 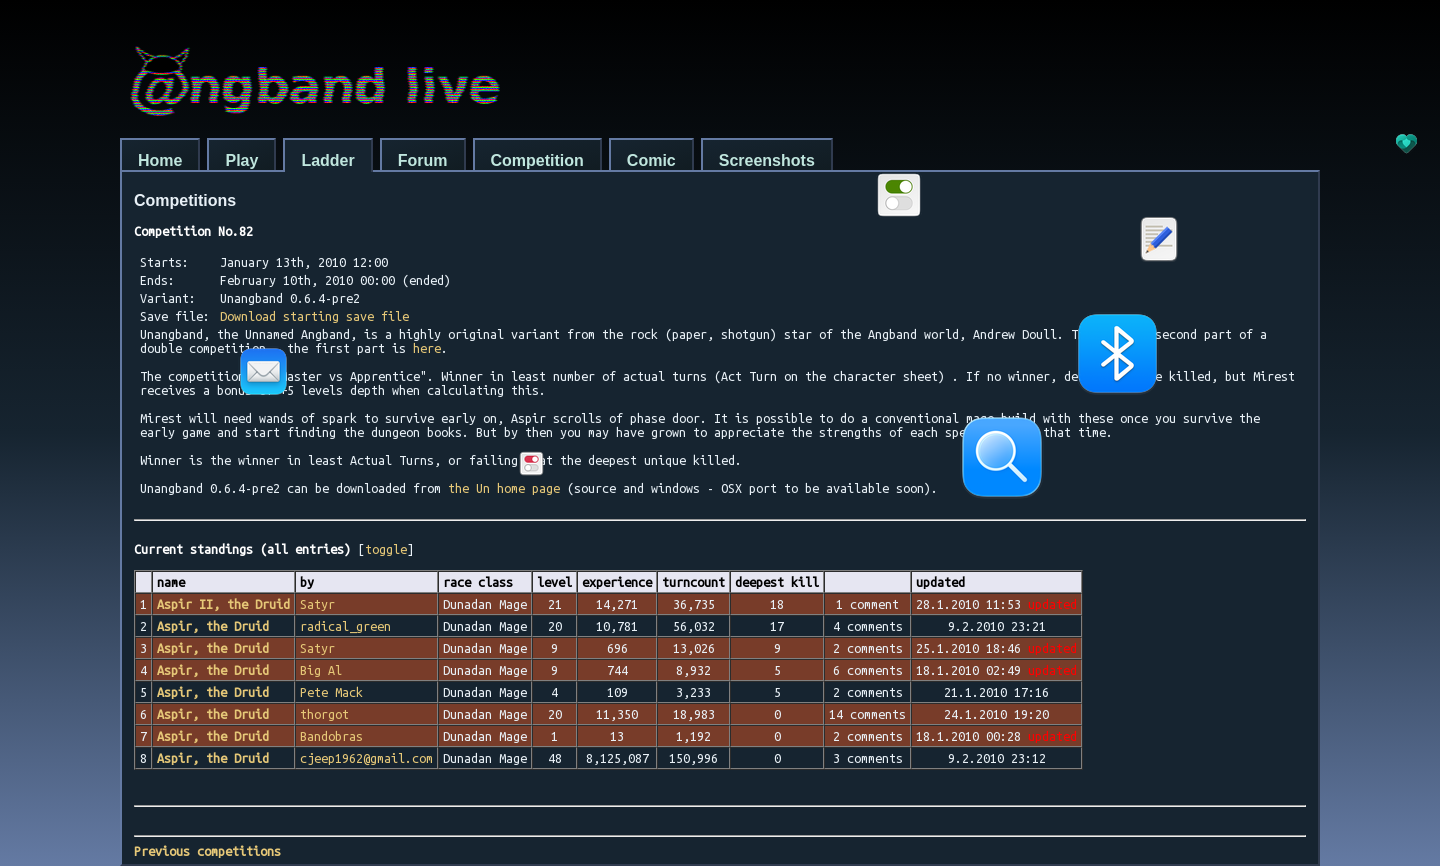 What do you see at coordinates (1117, 353) in the screenshot?
I see `open bluetooth file exchange app` at bounding box center [1117, 353].